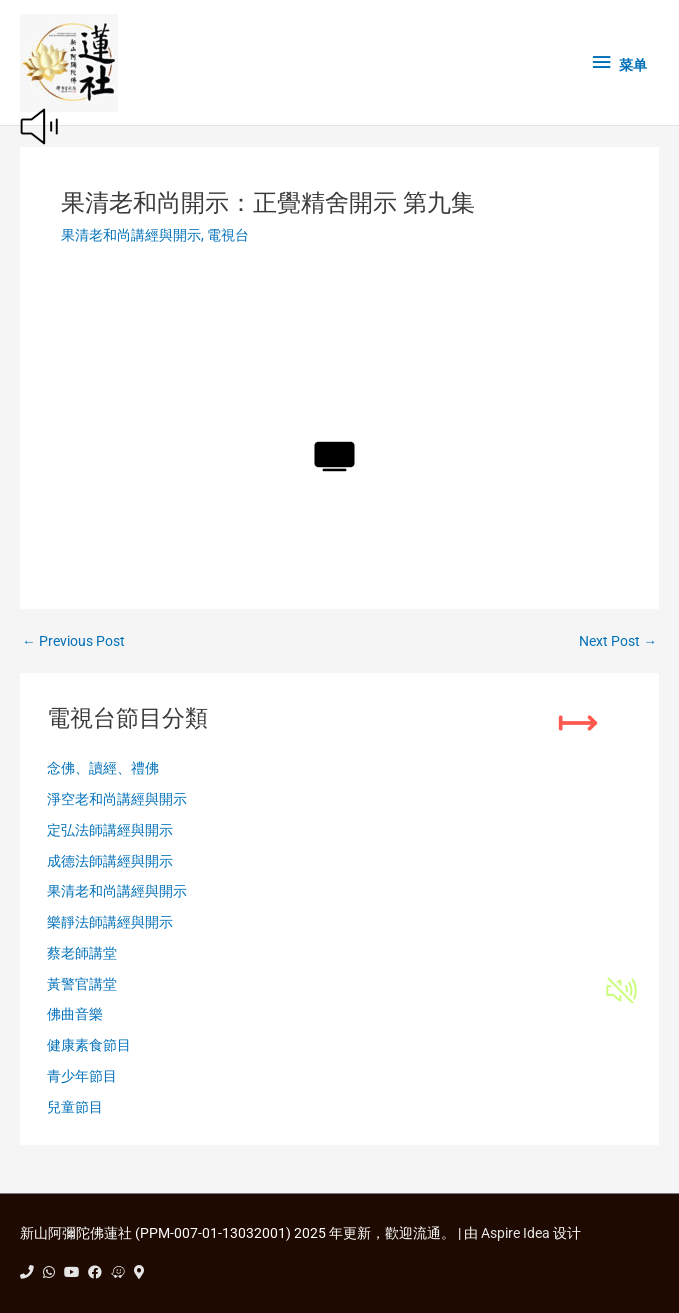 The image size is (679, 1313). I want to click on mute audio or sound, so click(621, 990).